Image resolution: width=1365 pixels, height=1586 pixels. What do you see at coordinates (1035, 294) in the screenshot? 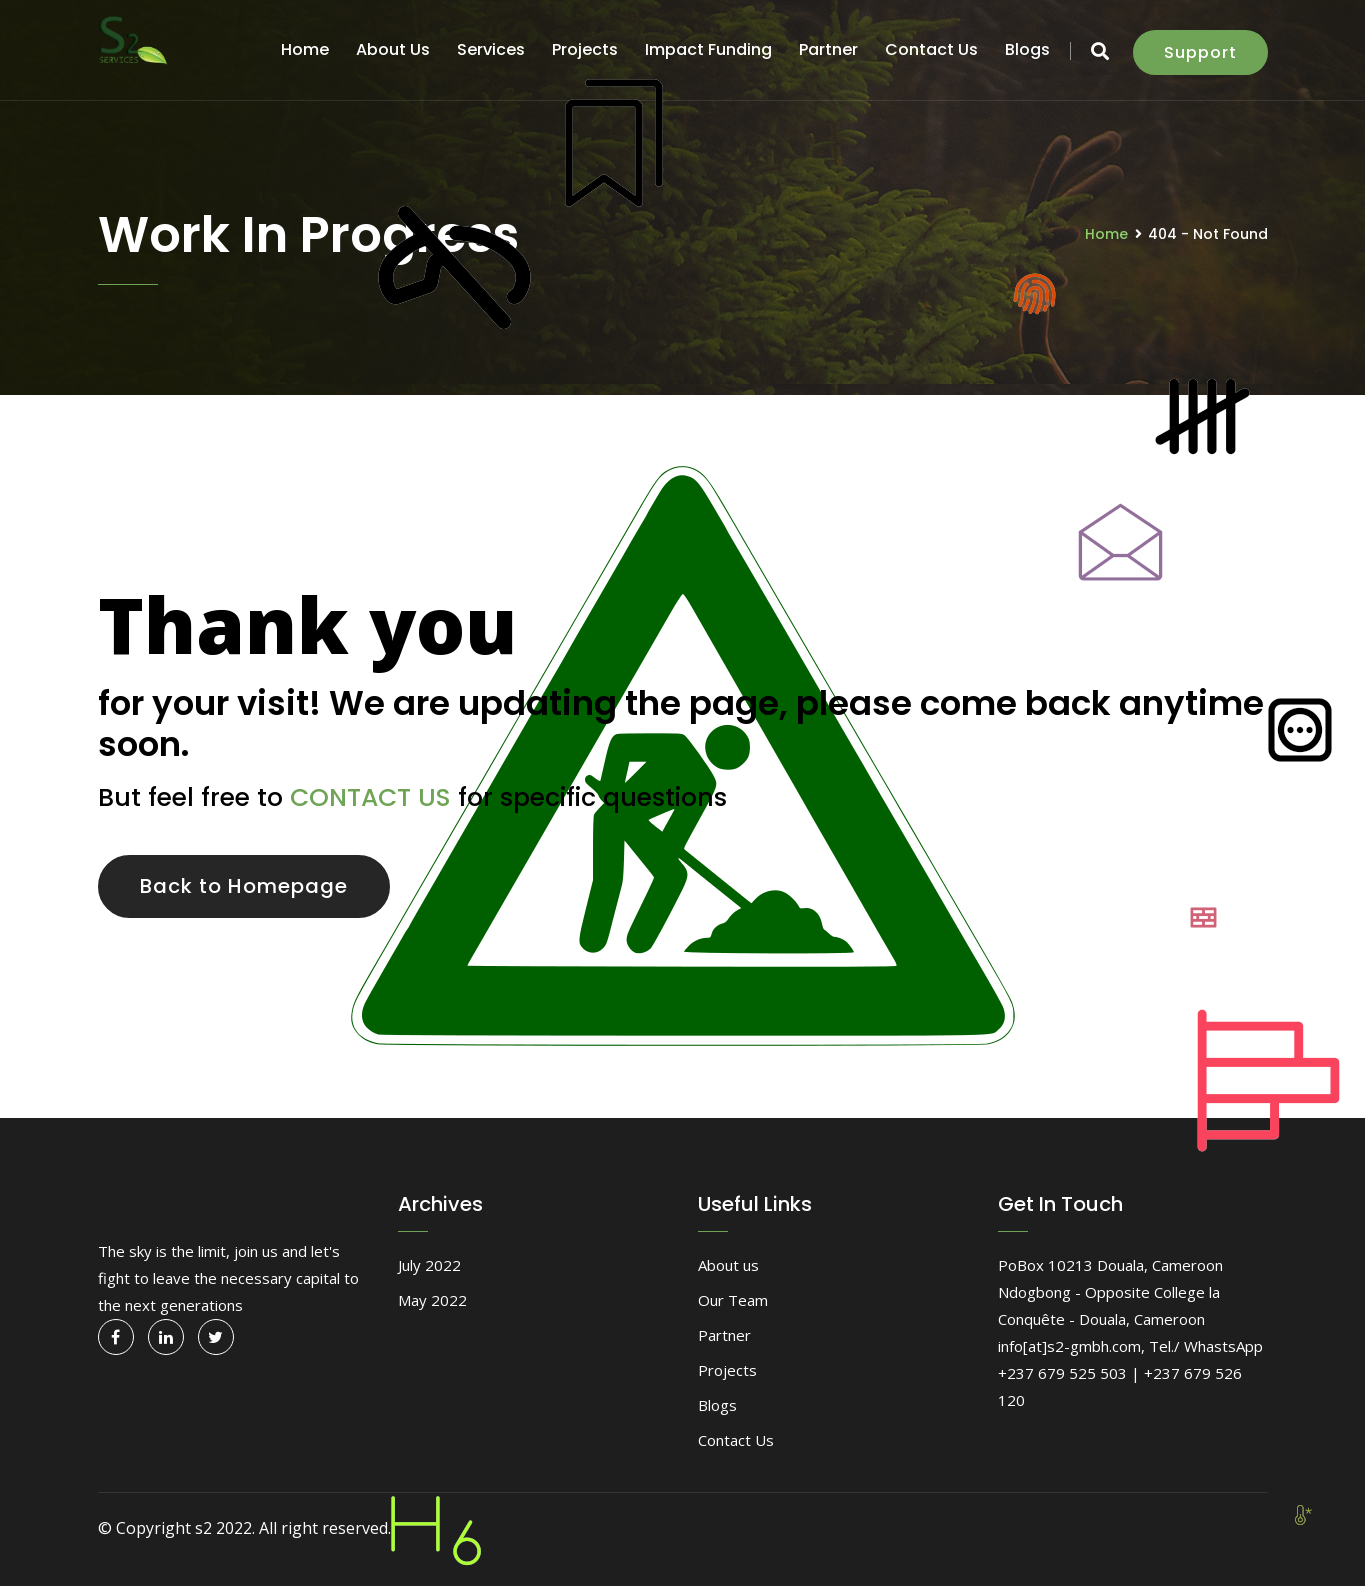
I see `authenticate with biometric fingerprint` at bounding box center [1035, 294].